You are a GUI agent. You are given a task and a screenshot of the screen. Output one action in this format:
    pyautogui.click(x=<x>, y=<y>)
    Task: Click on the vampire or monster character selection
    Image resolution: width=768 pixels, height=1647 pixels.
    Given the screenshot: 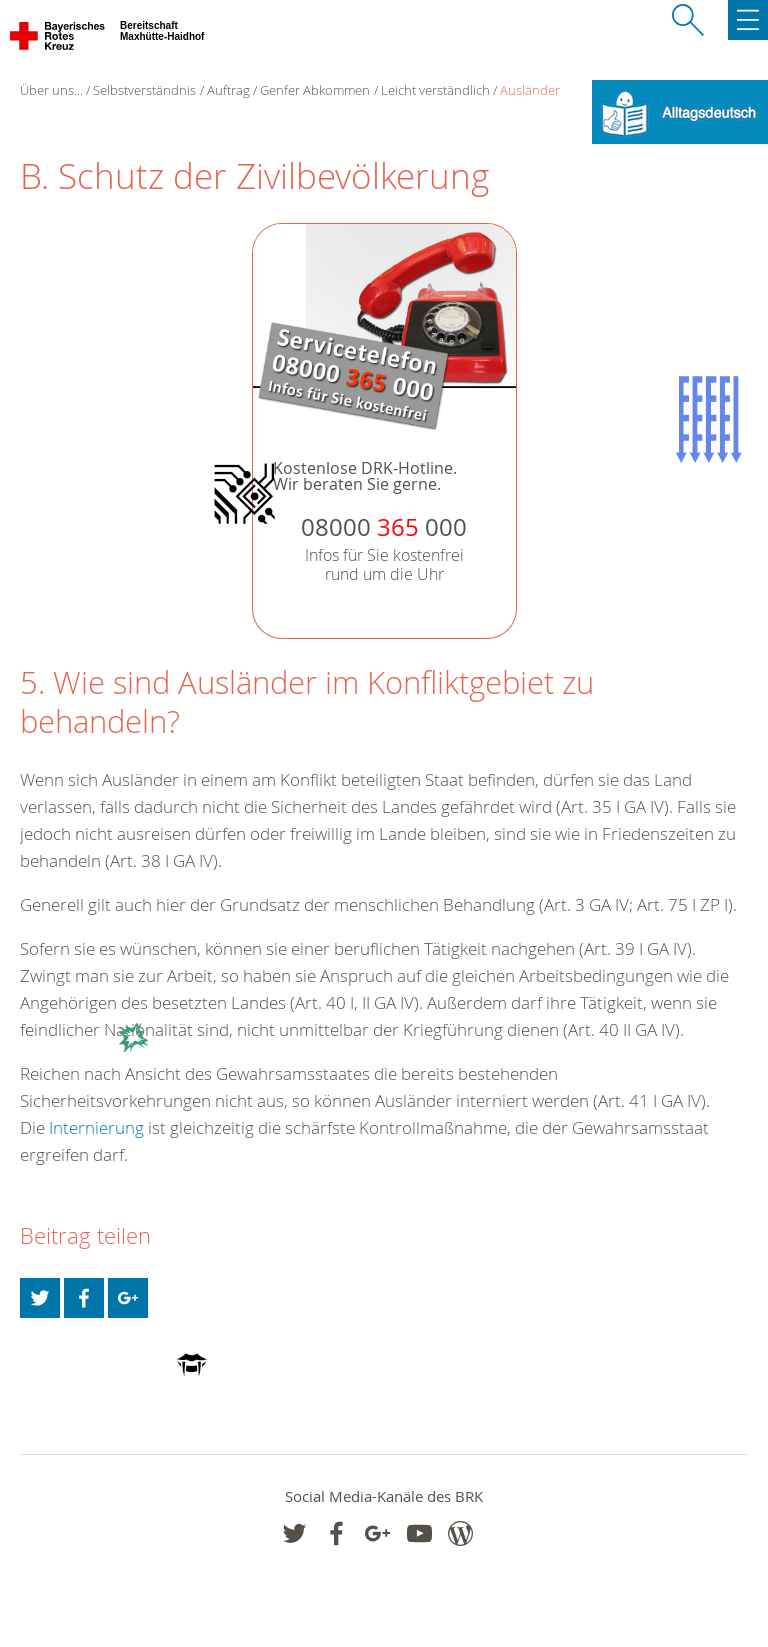 What is the action you would take?
    pyautogui.click(x=192, y=1364)
    